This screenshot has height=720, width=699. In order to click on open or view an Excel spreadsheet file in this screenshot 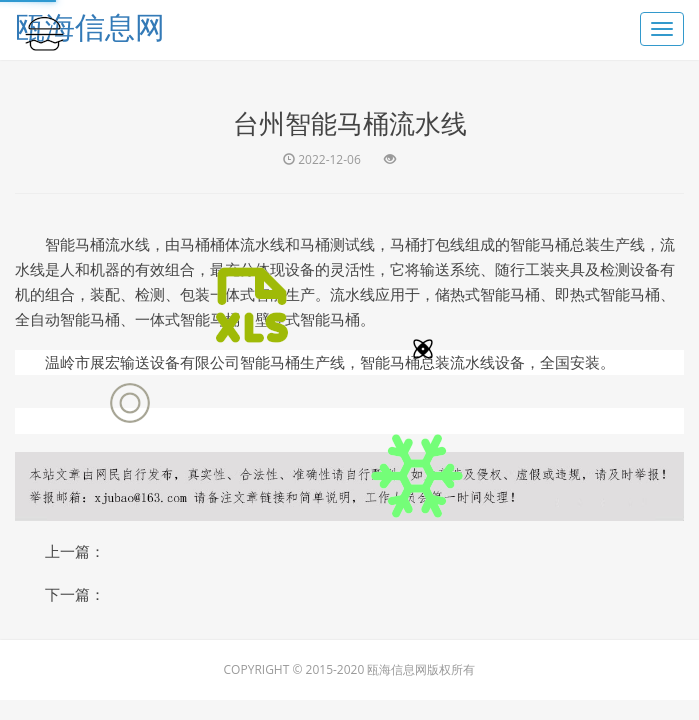, I will do `click(252, 308)`.